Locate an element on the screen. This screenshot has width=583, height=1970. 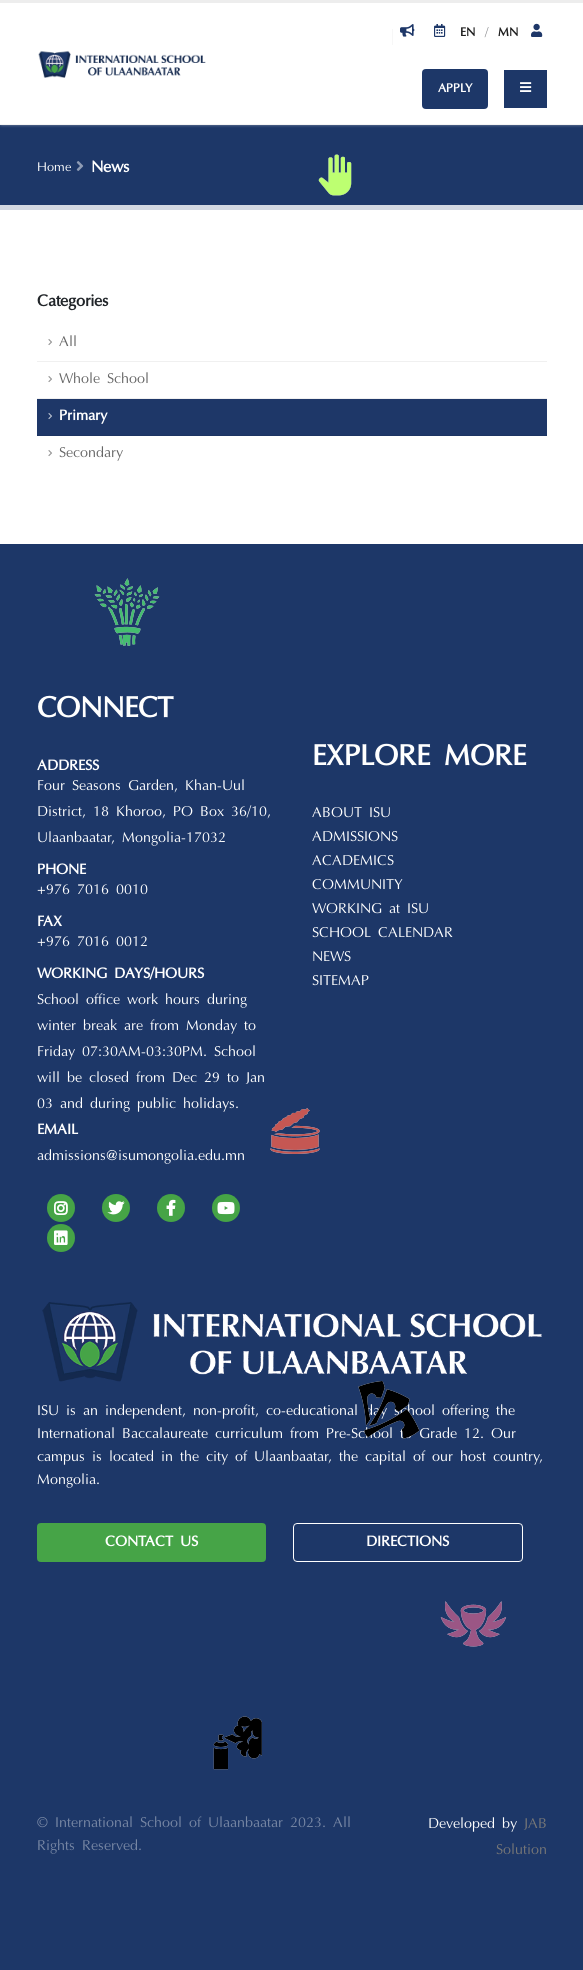
opened canned food item is located at coordinates (295, 1131).